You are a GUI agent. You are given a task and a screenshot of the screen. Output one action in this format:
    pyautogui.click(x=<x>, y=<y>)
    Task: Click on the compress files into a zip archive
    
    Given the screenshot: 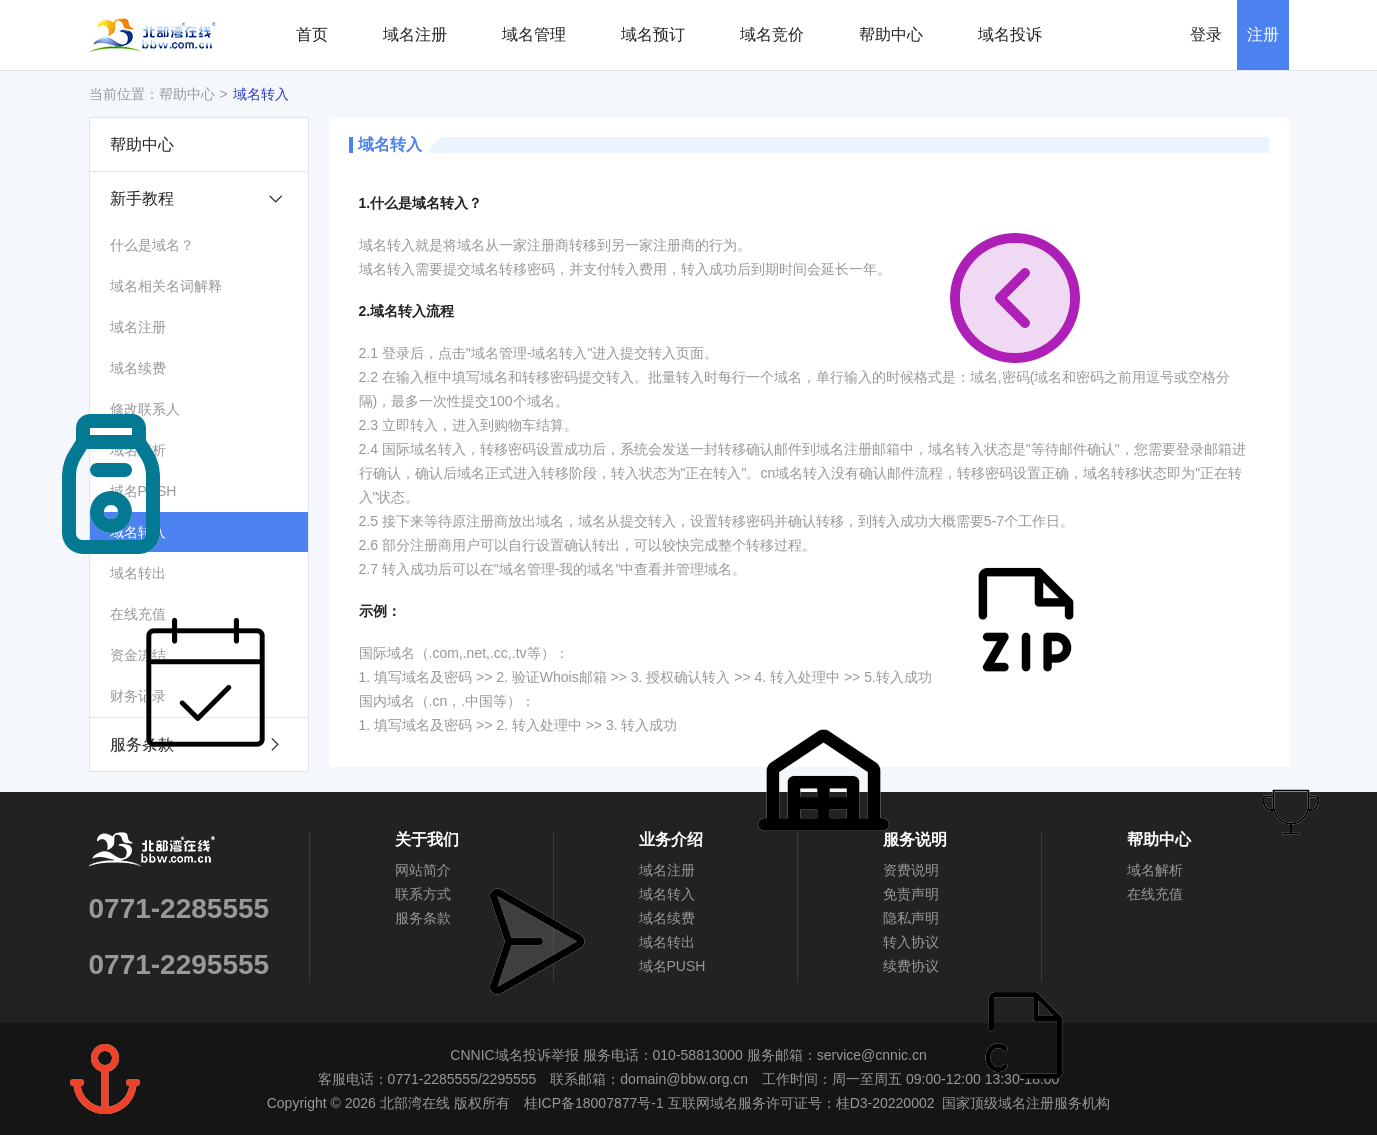 What is the action you would take?
    pyautogui.click(x=1026, y=624)
    